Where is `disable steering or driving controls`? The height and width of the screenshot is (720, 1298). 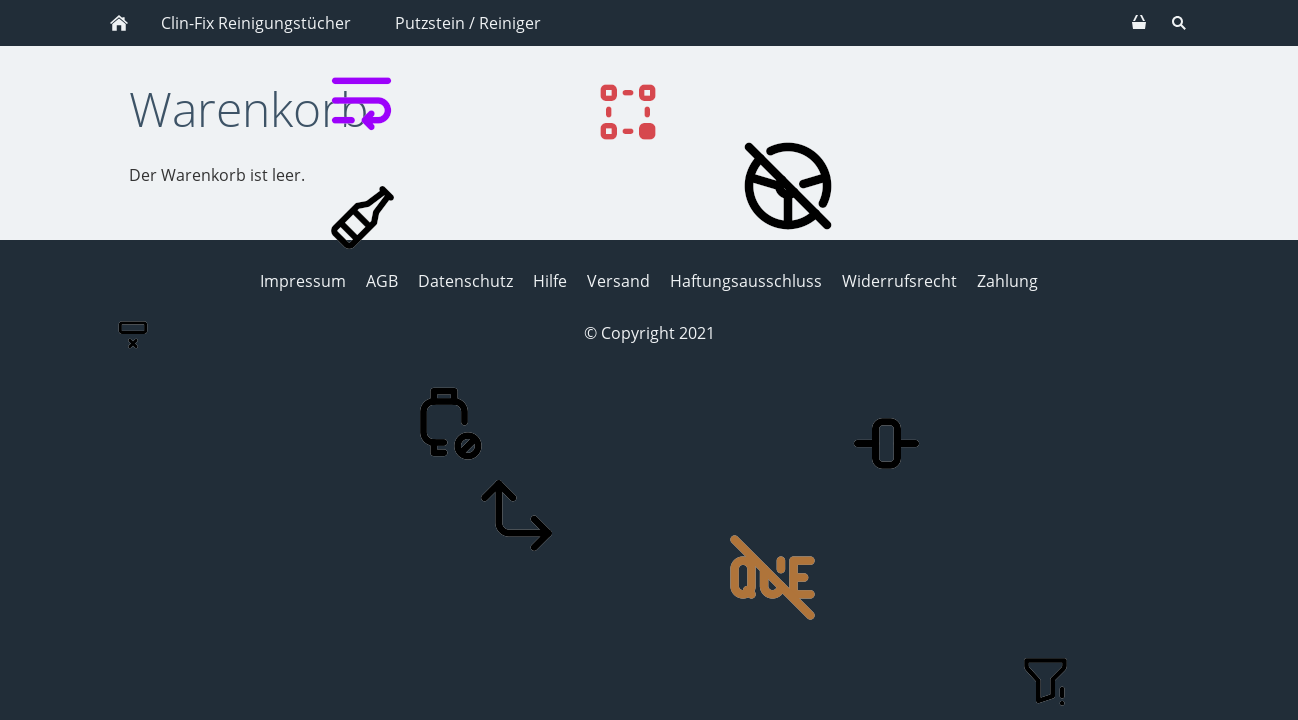 disable steering or driving controls is located at coordinates (788, 186).